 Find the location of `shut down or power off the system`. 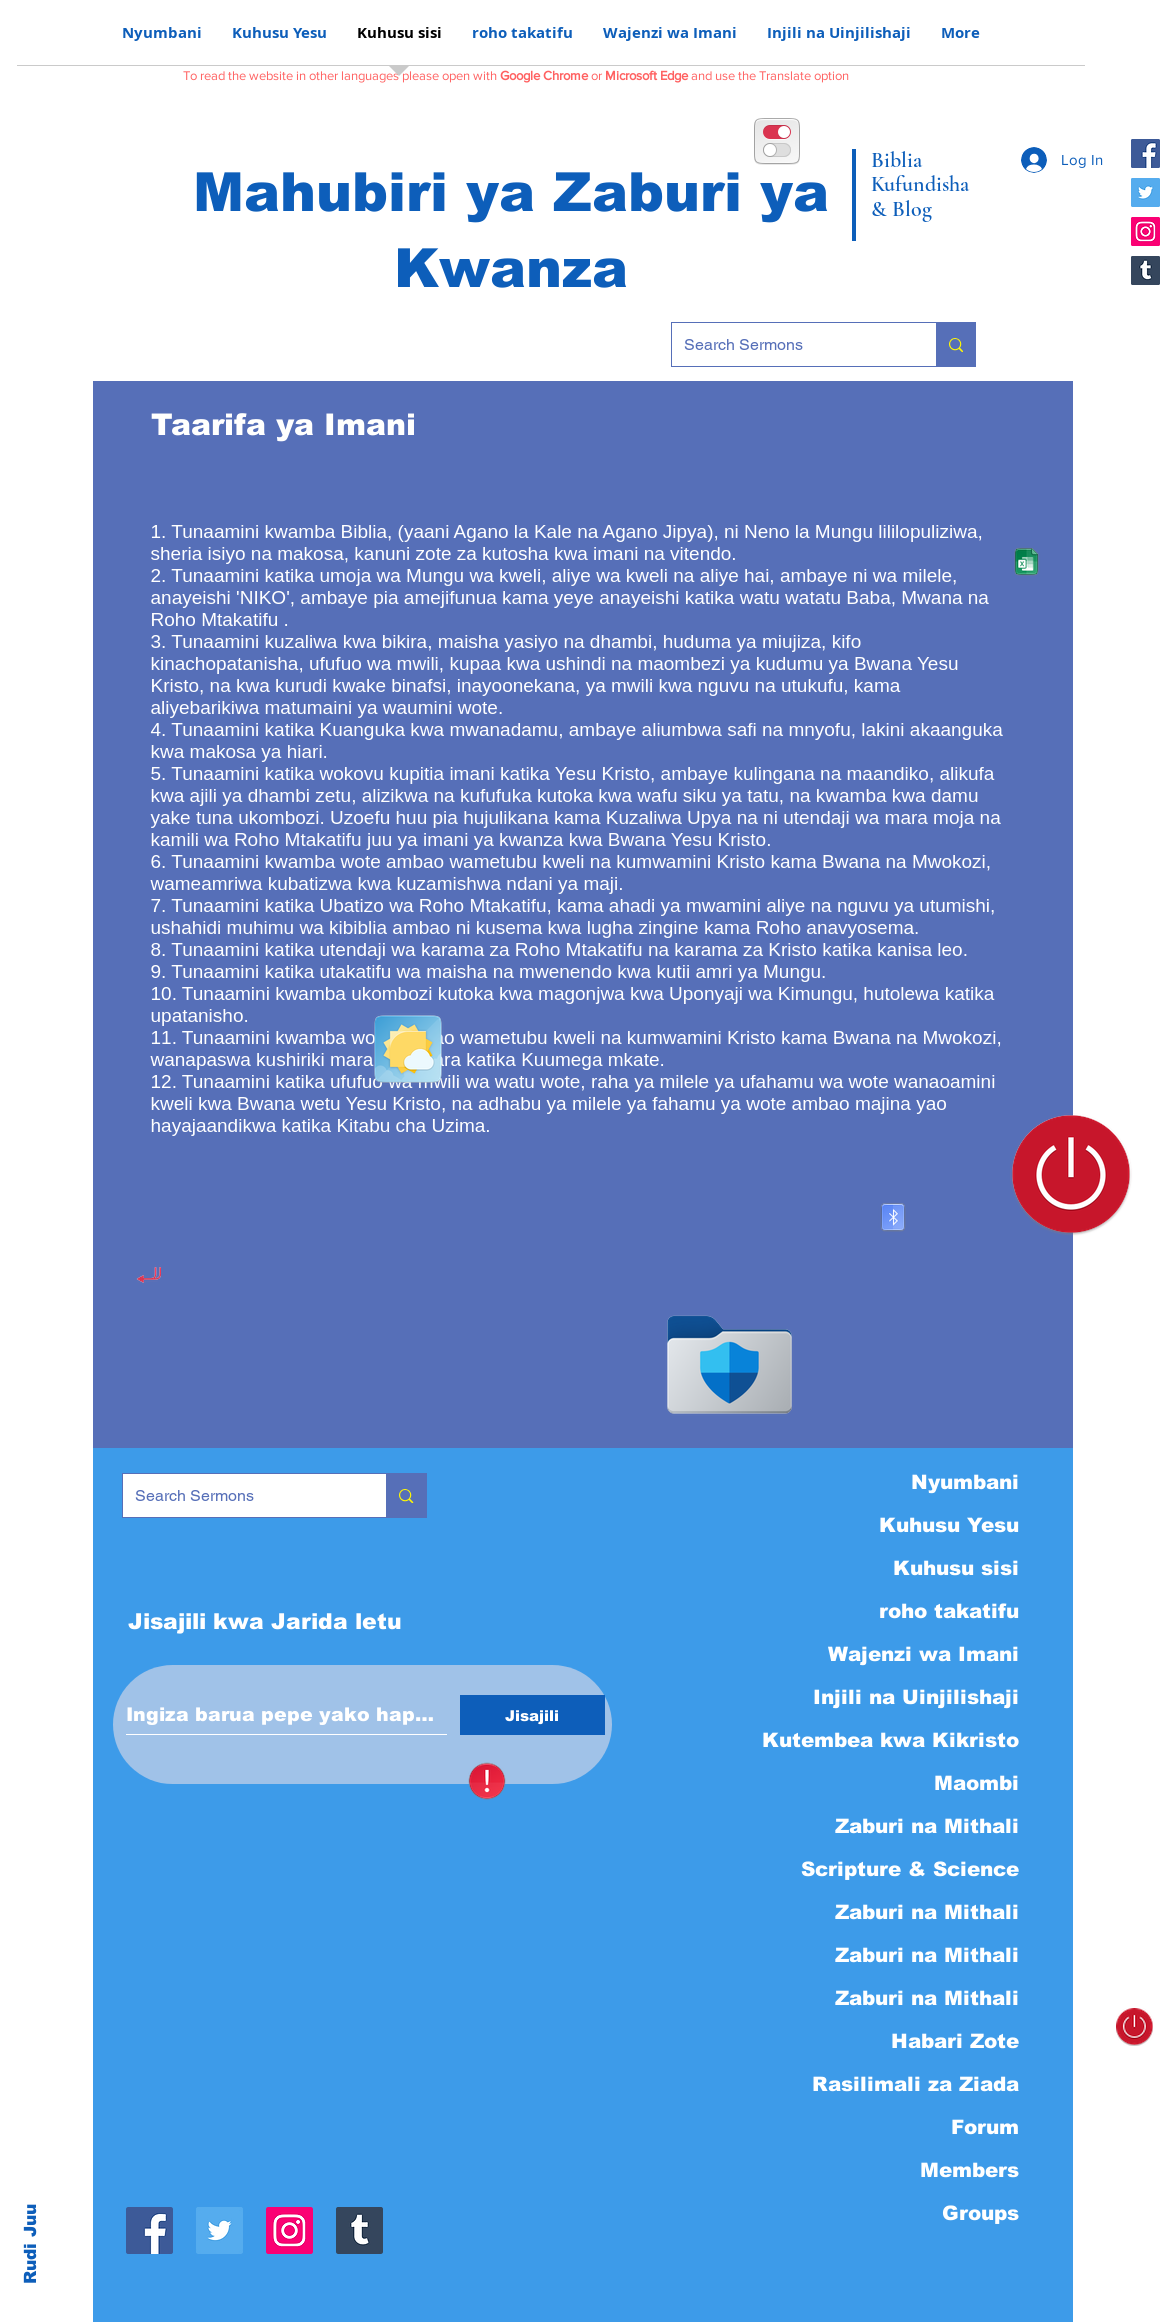

shut down or power off the system is located at coordinates (1071, 1174).